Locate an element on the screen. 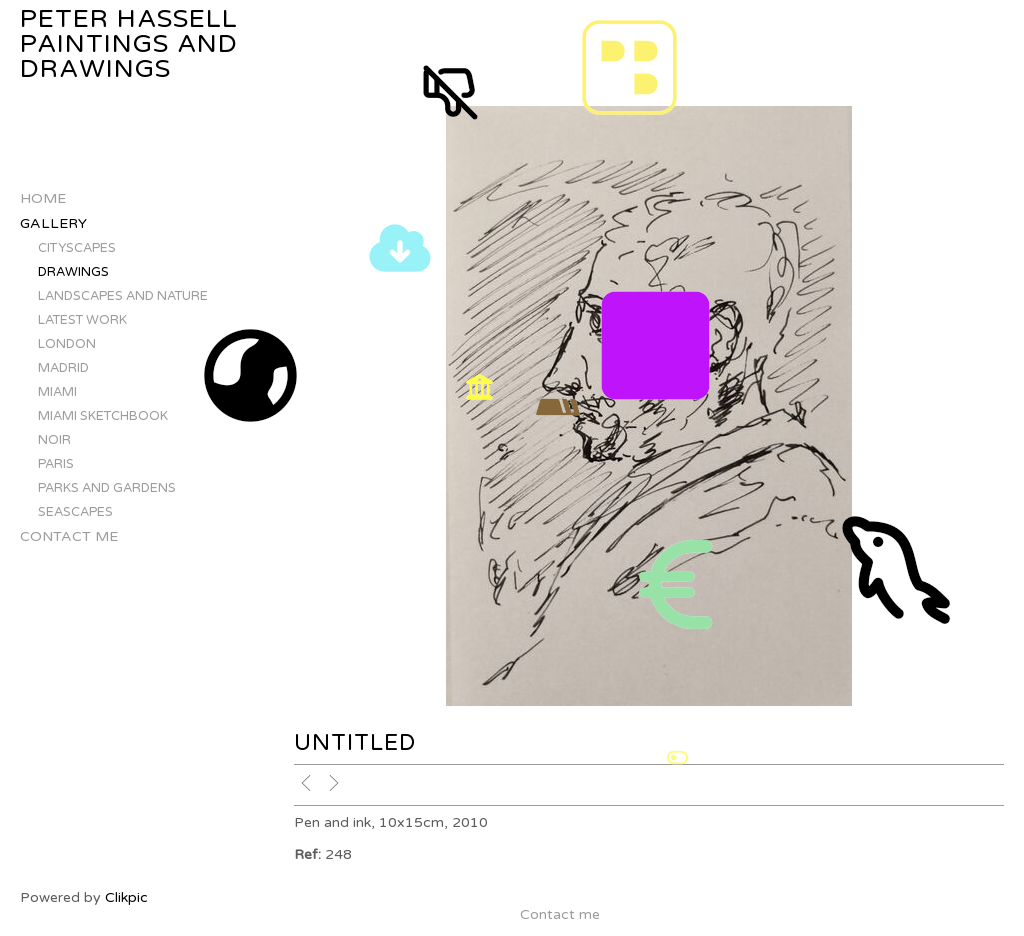  access global or international settings is located at coordinates (250, 375).